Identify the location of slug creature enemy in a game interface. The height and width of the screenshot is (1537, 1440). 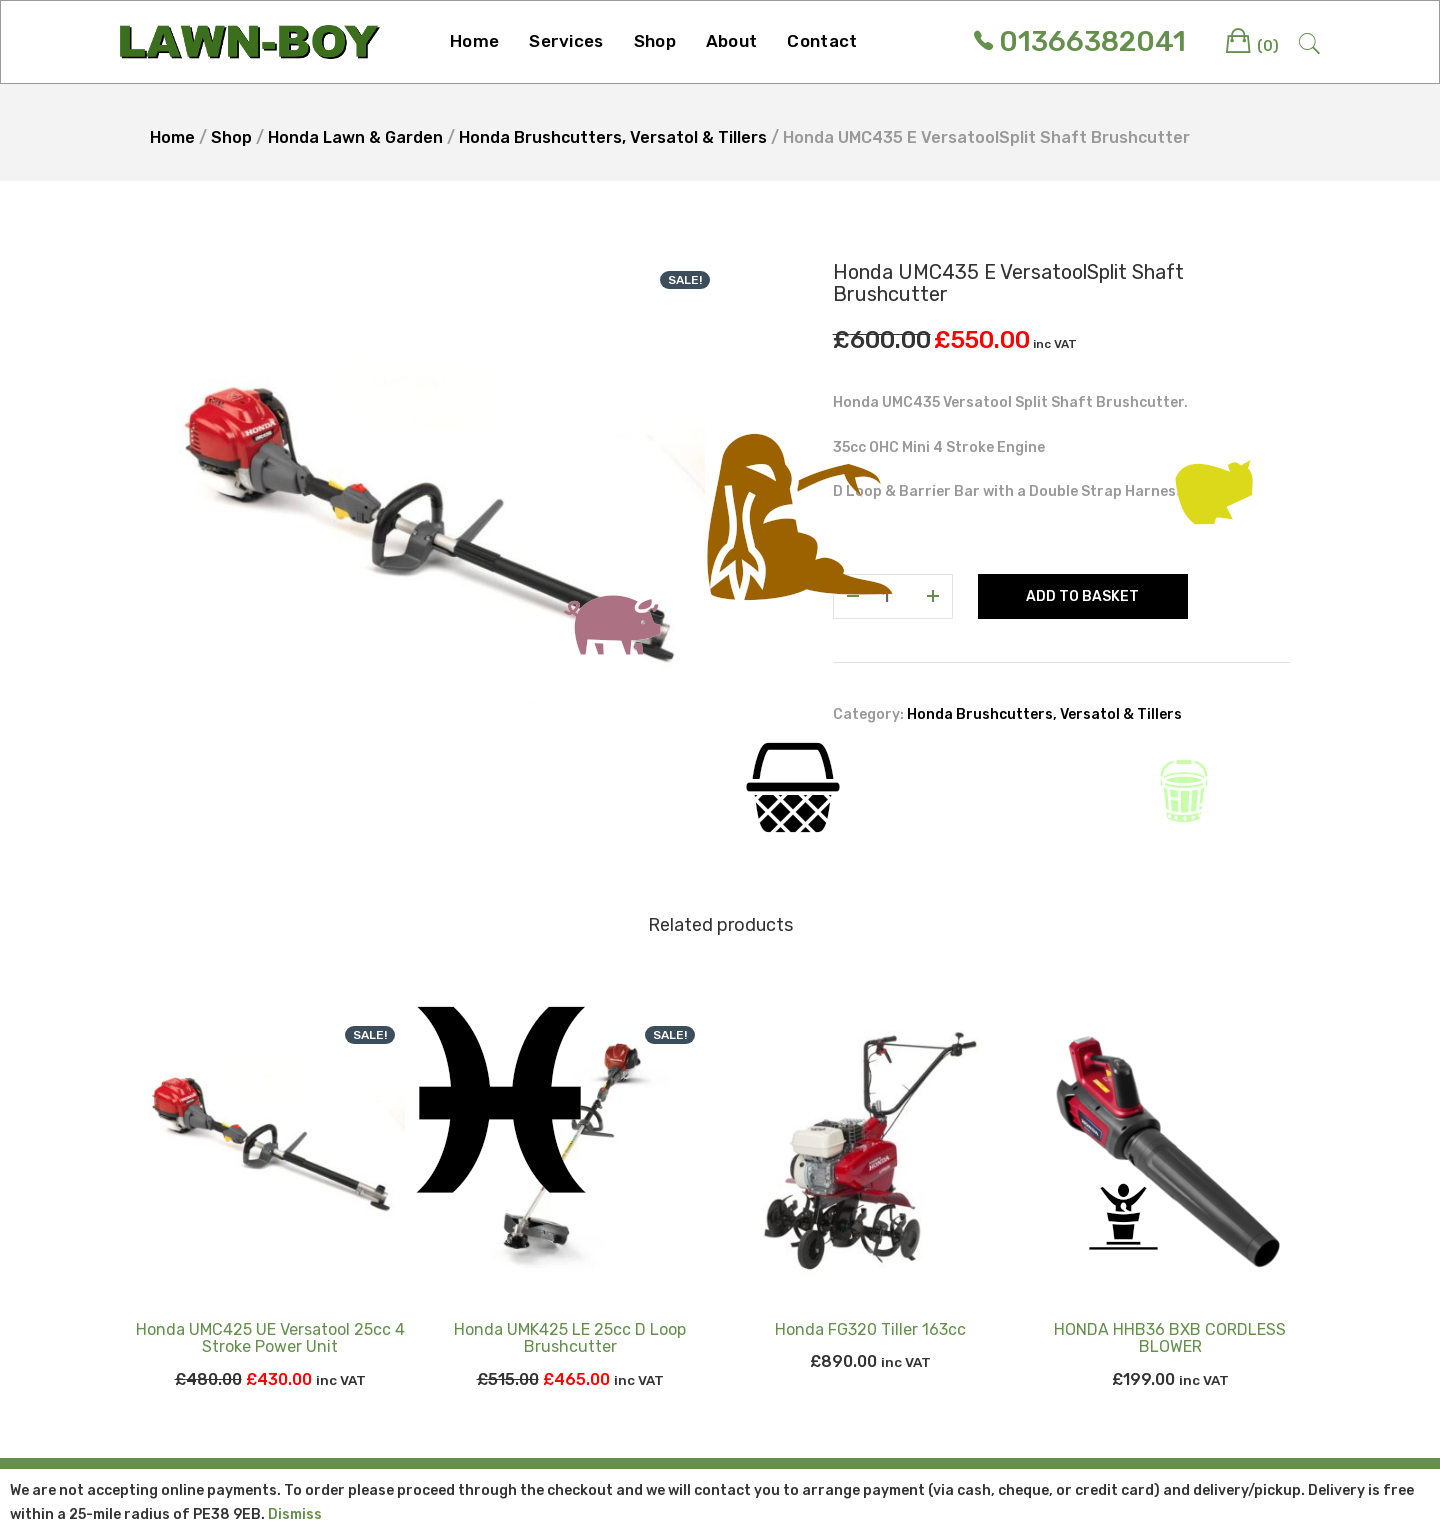
(800, 517).